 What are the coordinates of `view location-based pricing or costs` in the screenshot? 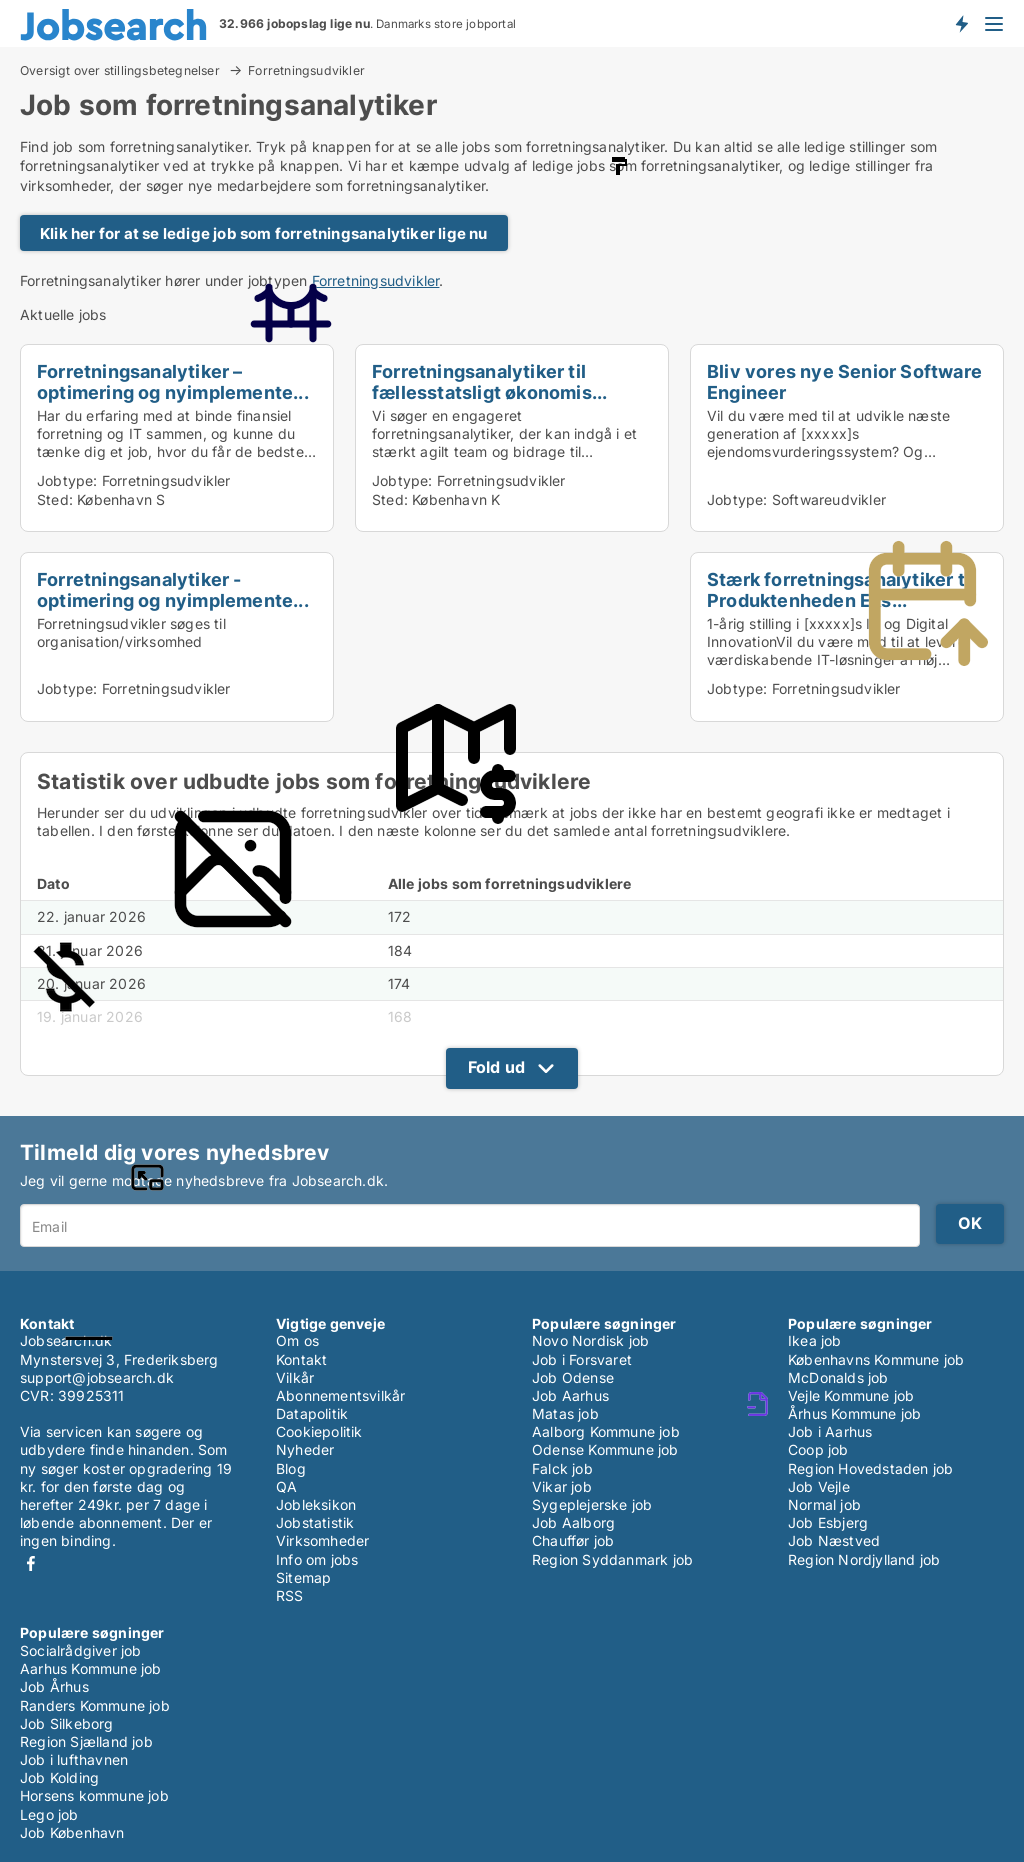 It's located at (456, 758).